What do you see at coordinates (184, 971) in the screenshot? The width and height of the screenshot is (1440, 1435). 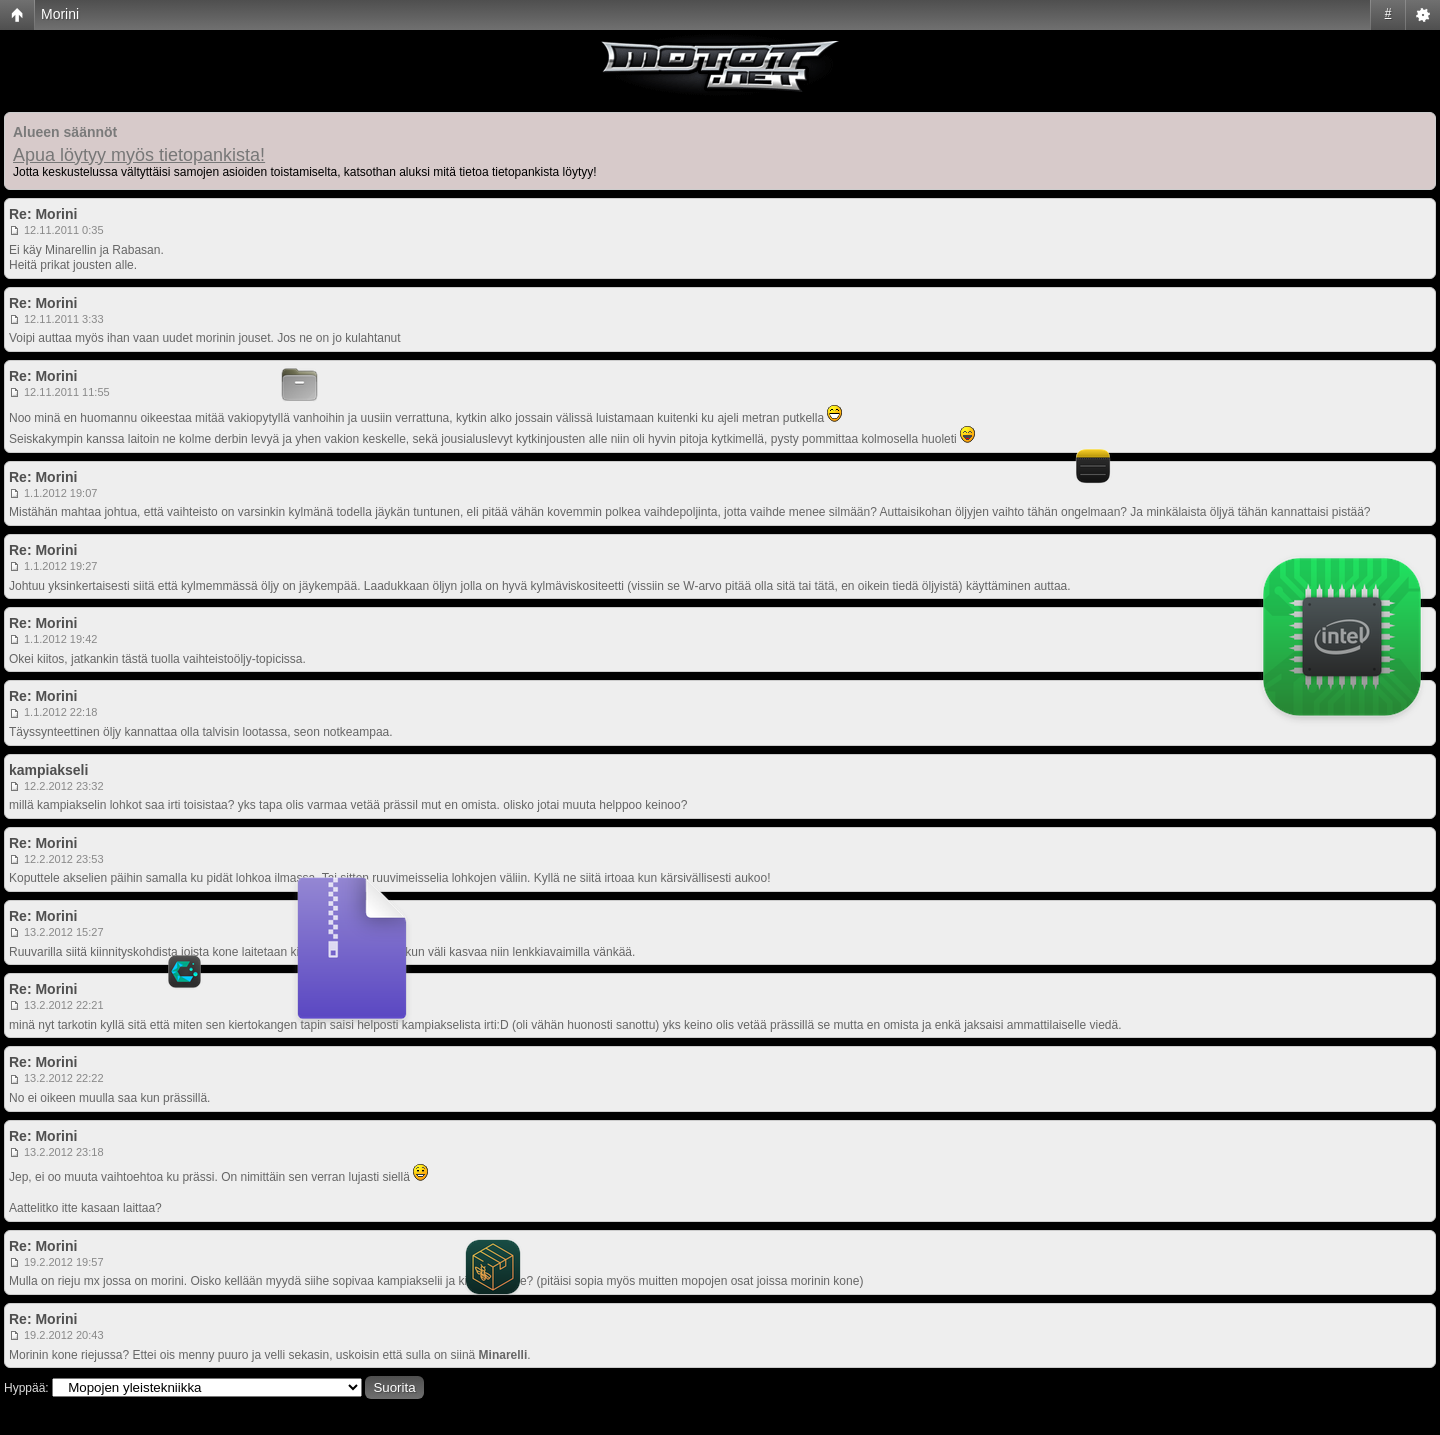 I see `open cachyos welcome app` at bounding box center [184, 971].